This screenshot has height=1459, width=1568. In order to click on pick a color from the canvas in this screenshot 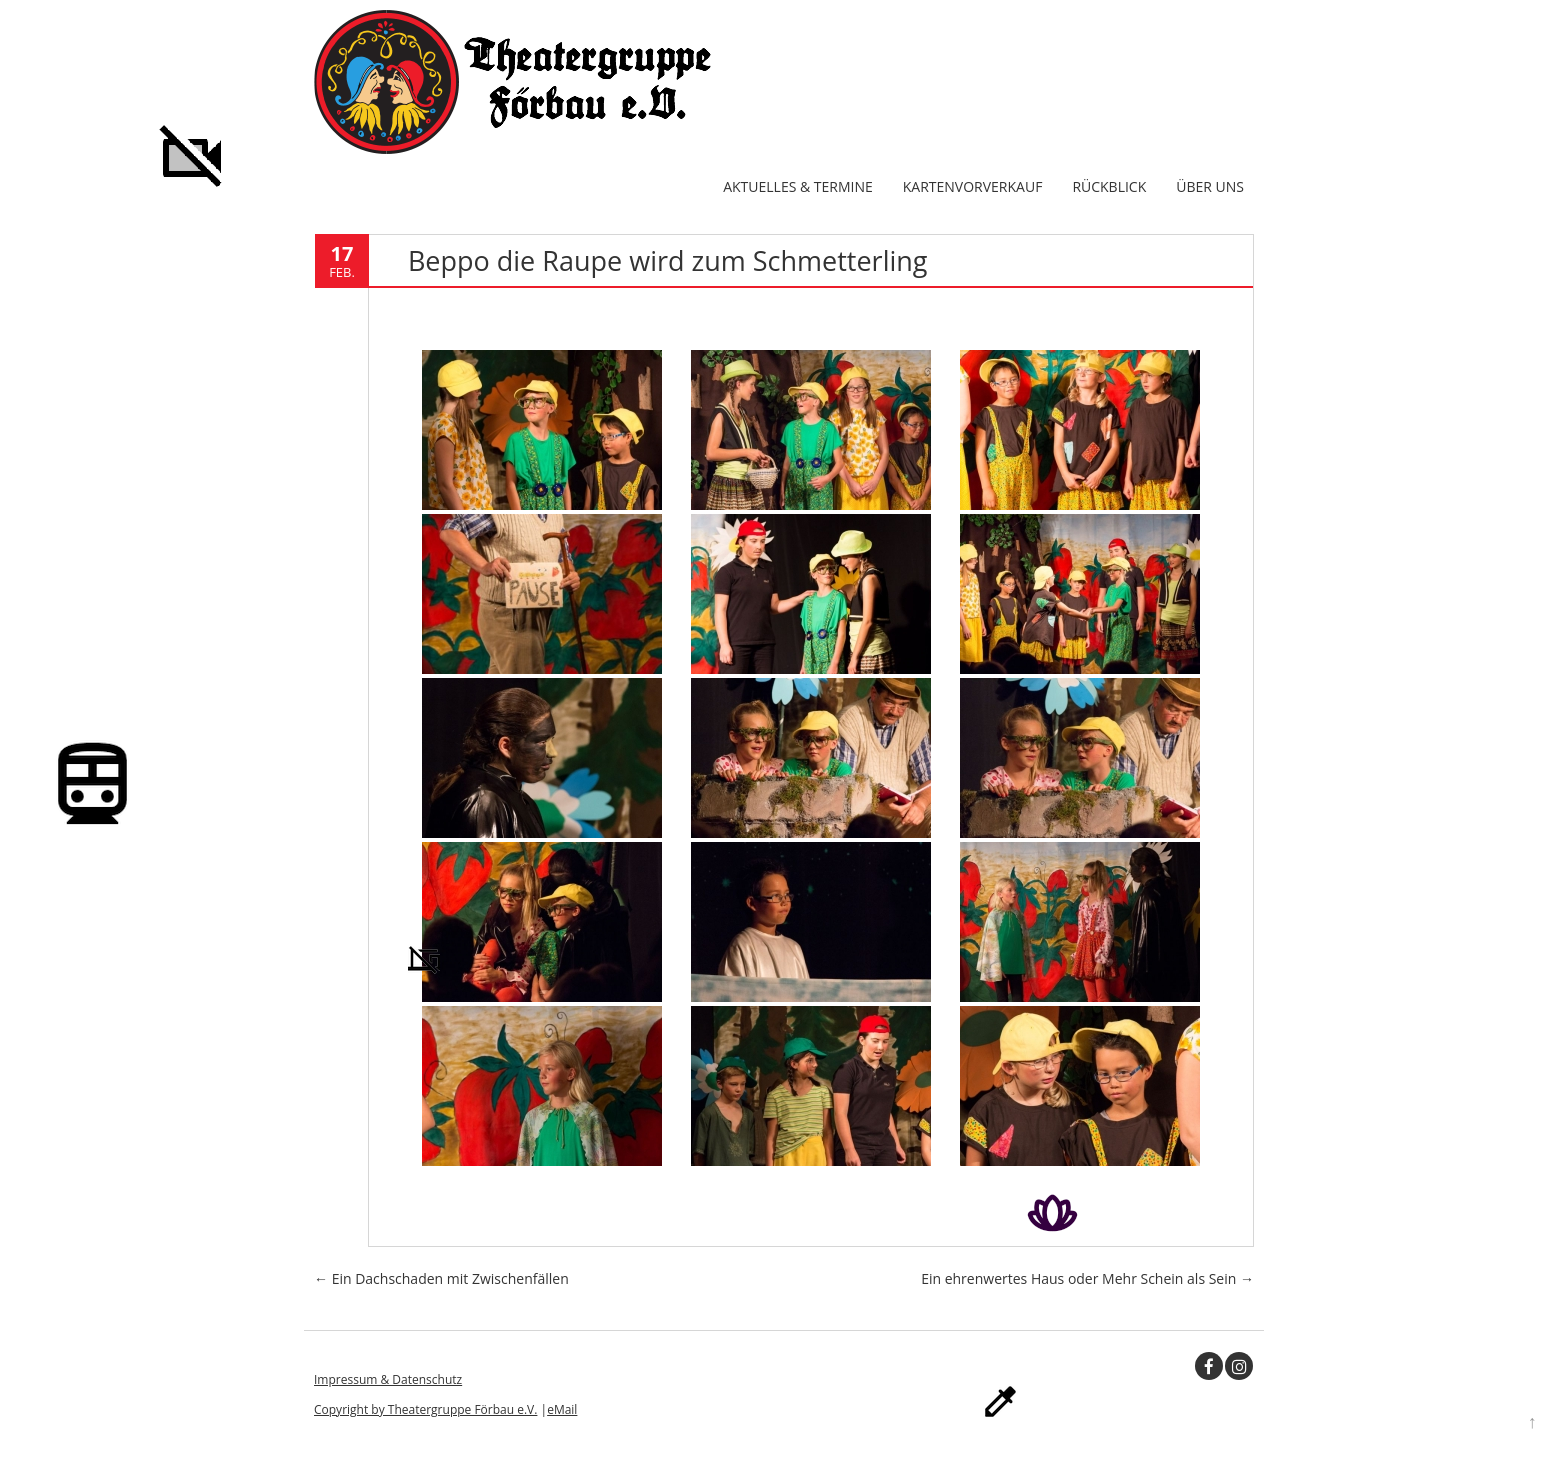, I will do `click(1000, 1401)`.